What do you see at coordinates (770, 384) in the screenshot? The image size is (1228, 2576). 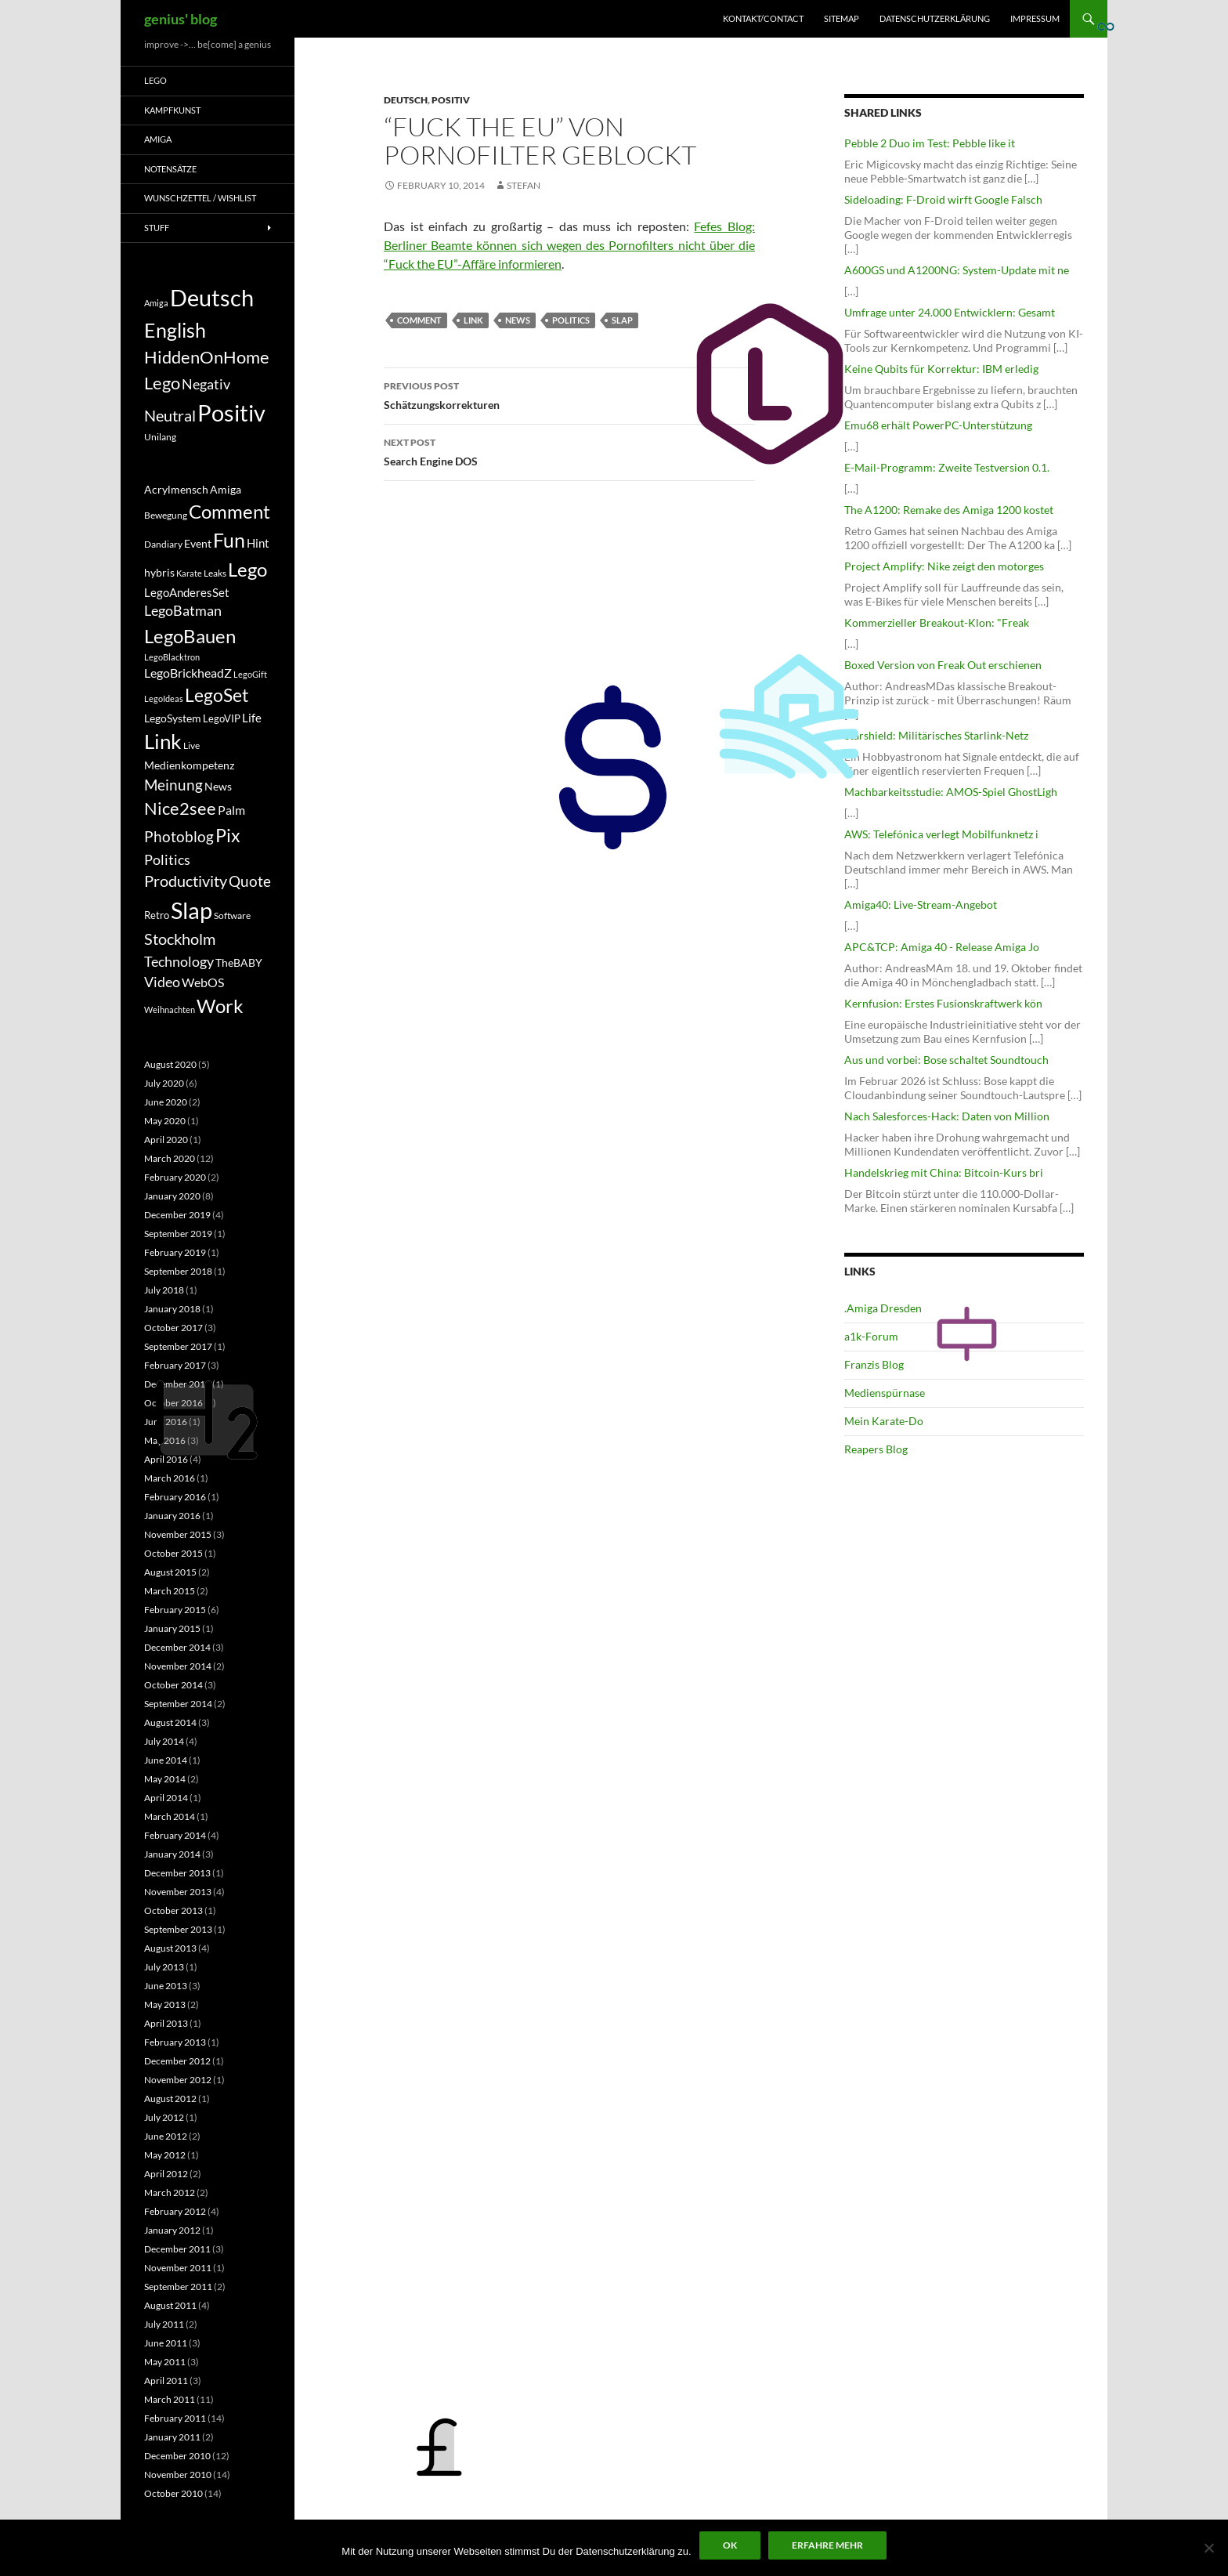 I see `indicates a "large" size option` at bounding box center [770, 384].